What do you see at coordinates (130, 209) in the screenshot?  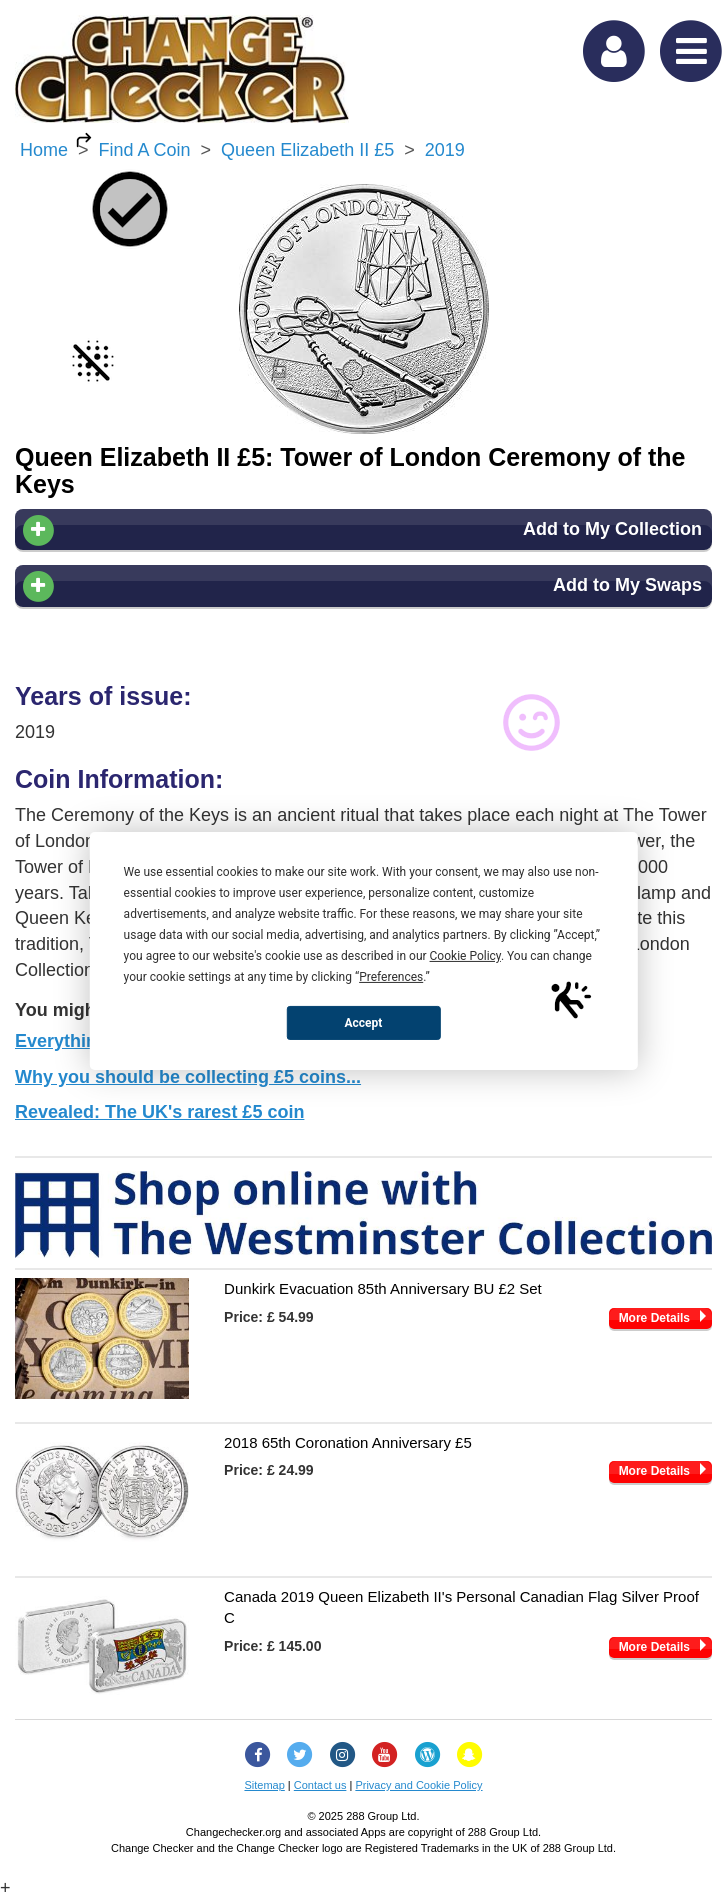 I see `indicates task or action completed successfully` at bounding box center [130, 209].